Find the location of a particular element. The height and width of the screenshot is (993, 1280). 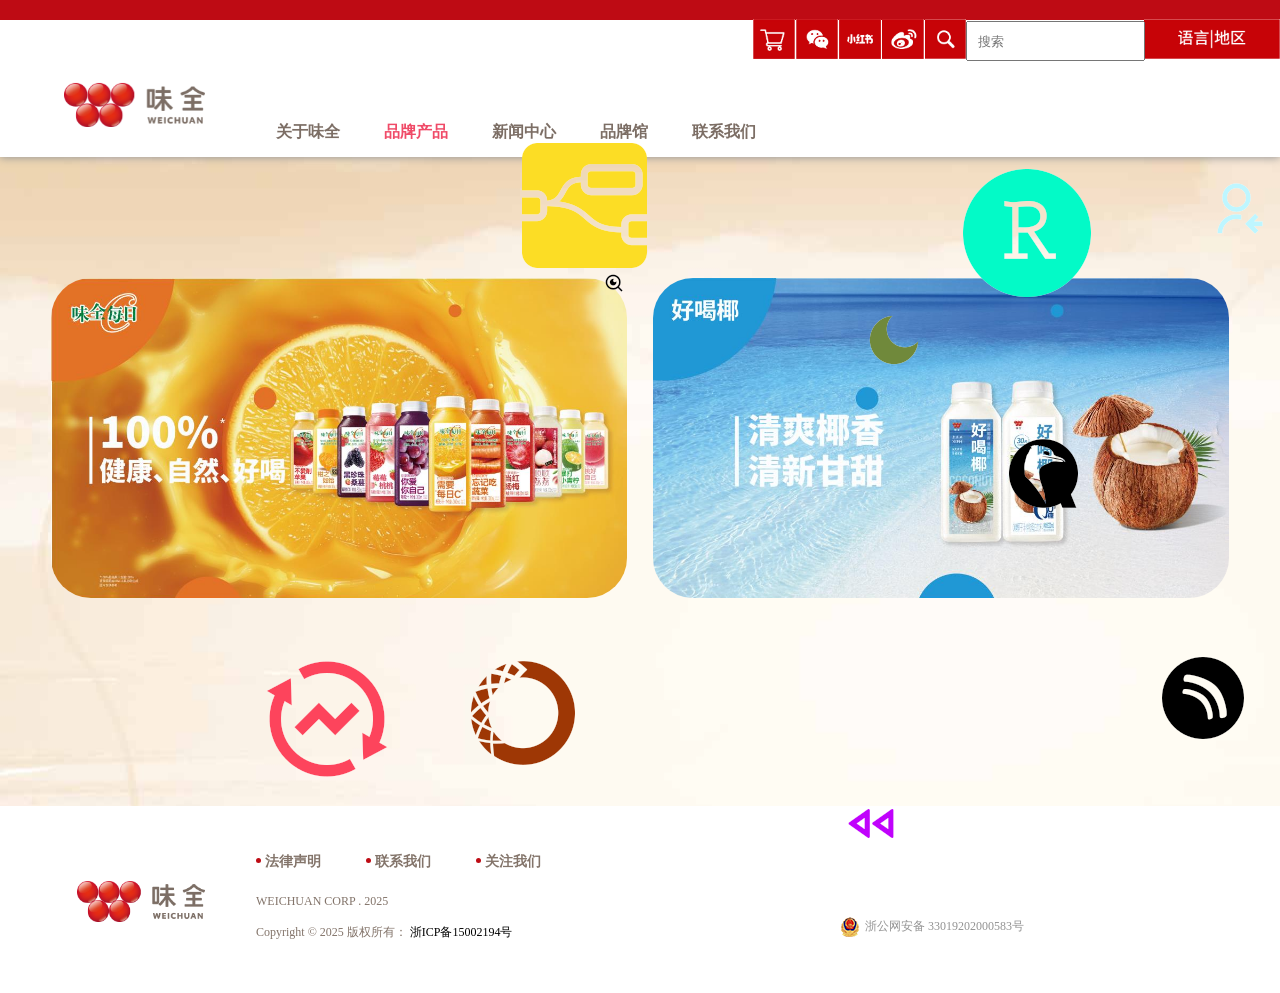

exchange or transfer funds between accounts is located at coordinates (327, 719).